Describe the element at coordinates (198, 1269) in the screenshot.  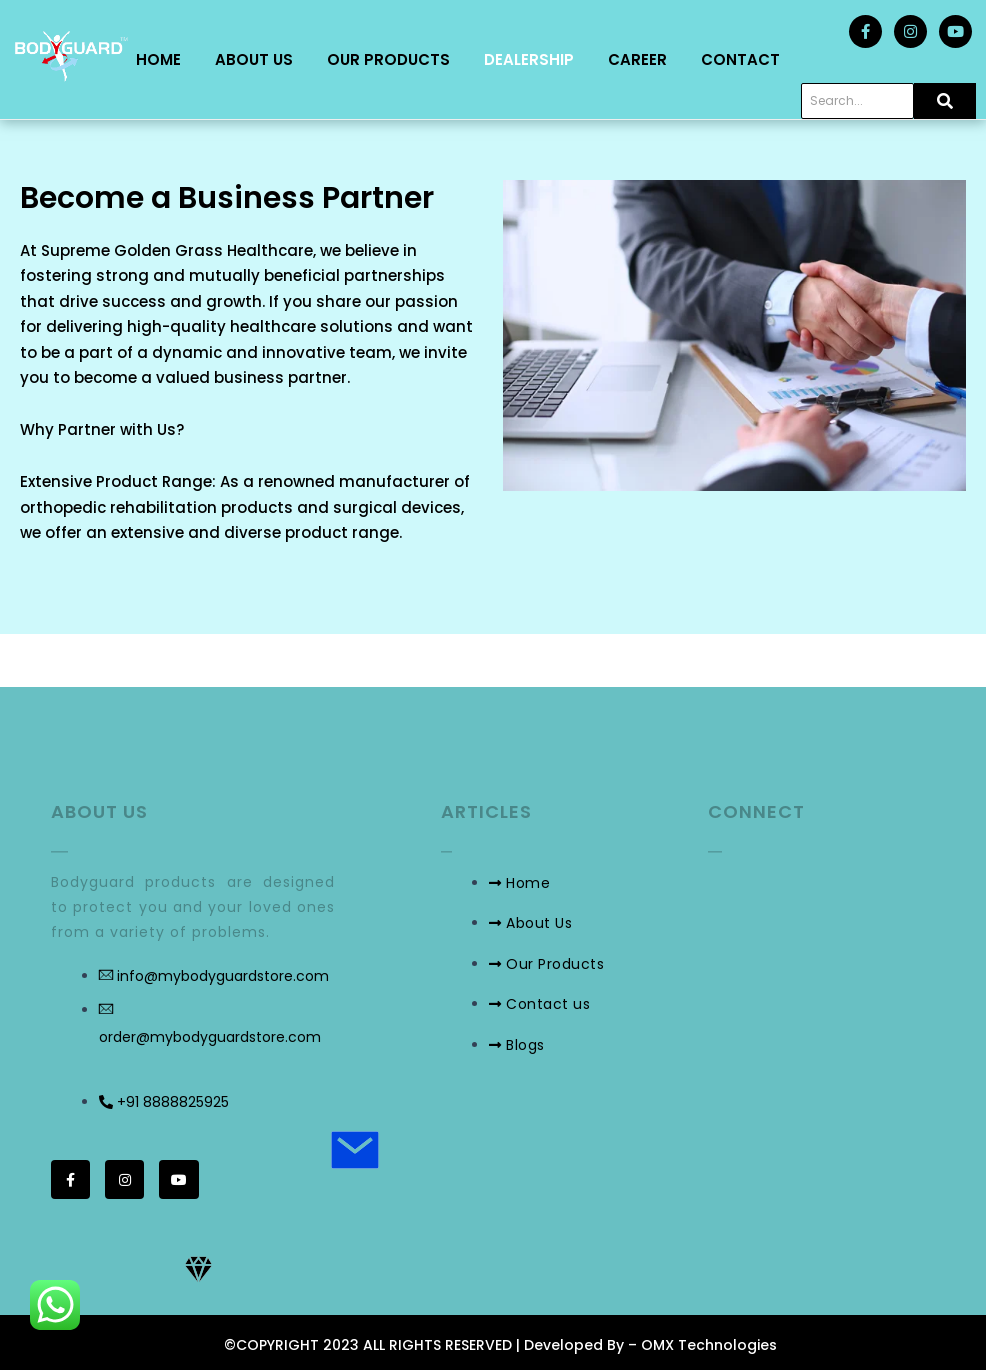
I see `indicates premium or pro membership status` at that location.